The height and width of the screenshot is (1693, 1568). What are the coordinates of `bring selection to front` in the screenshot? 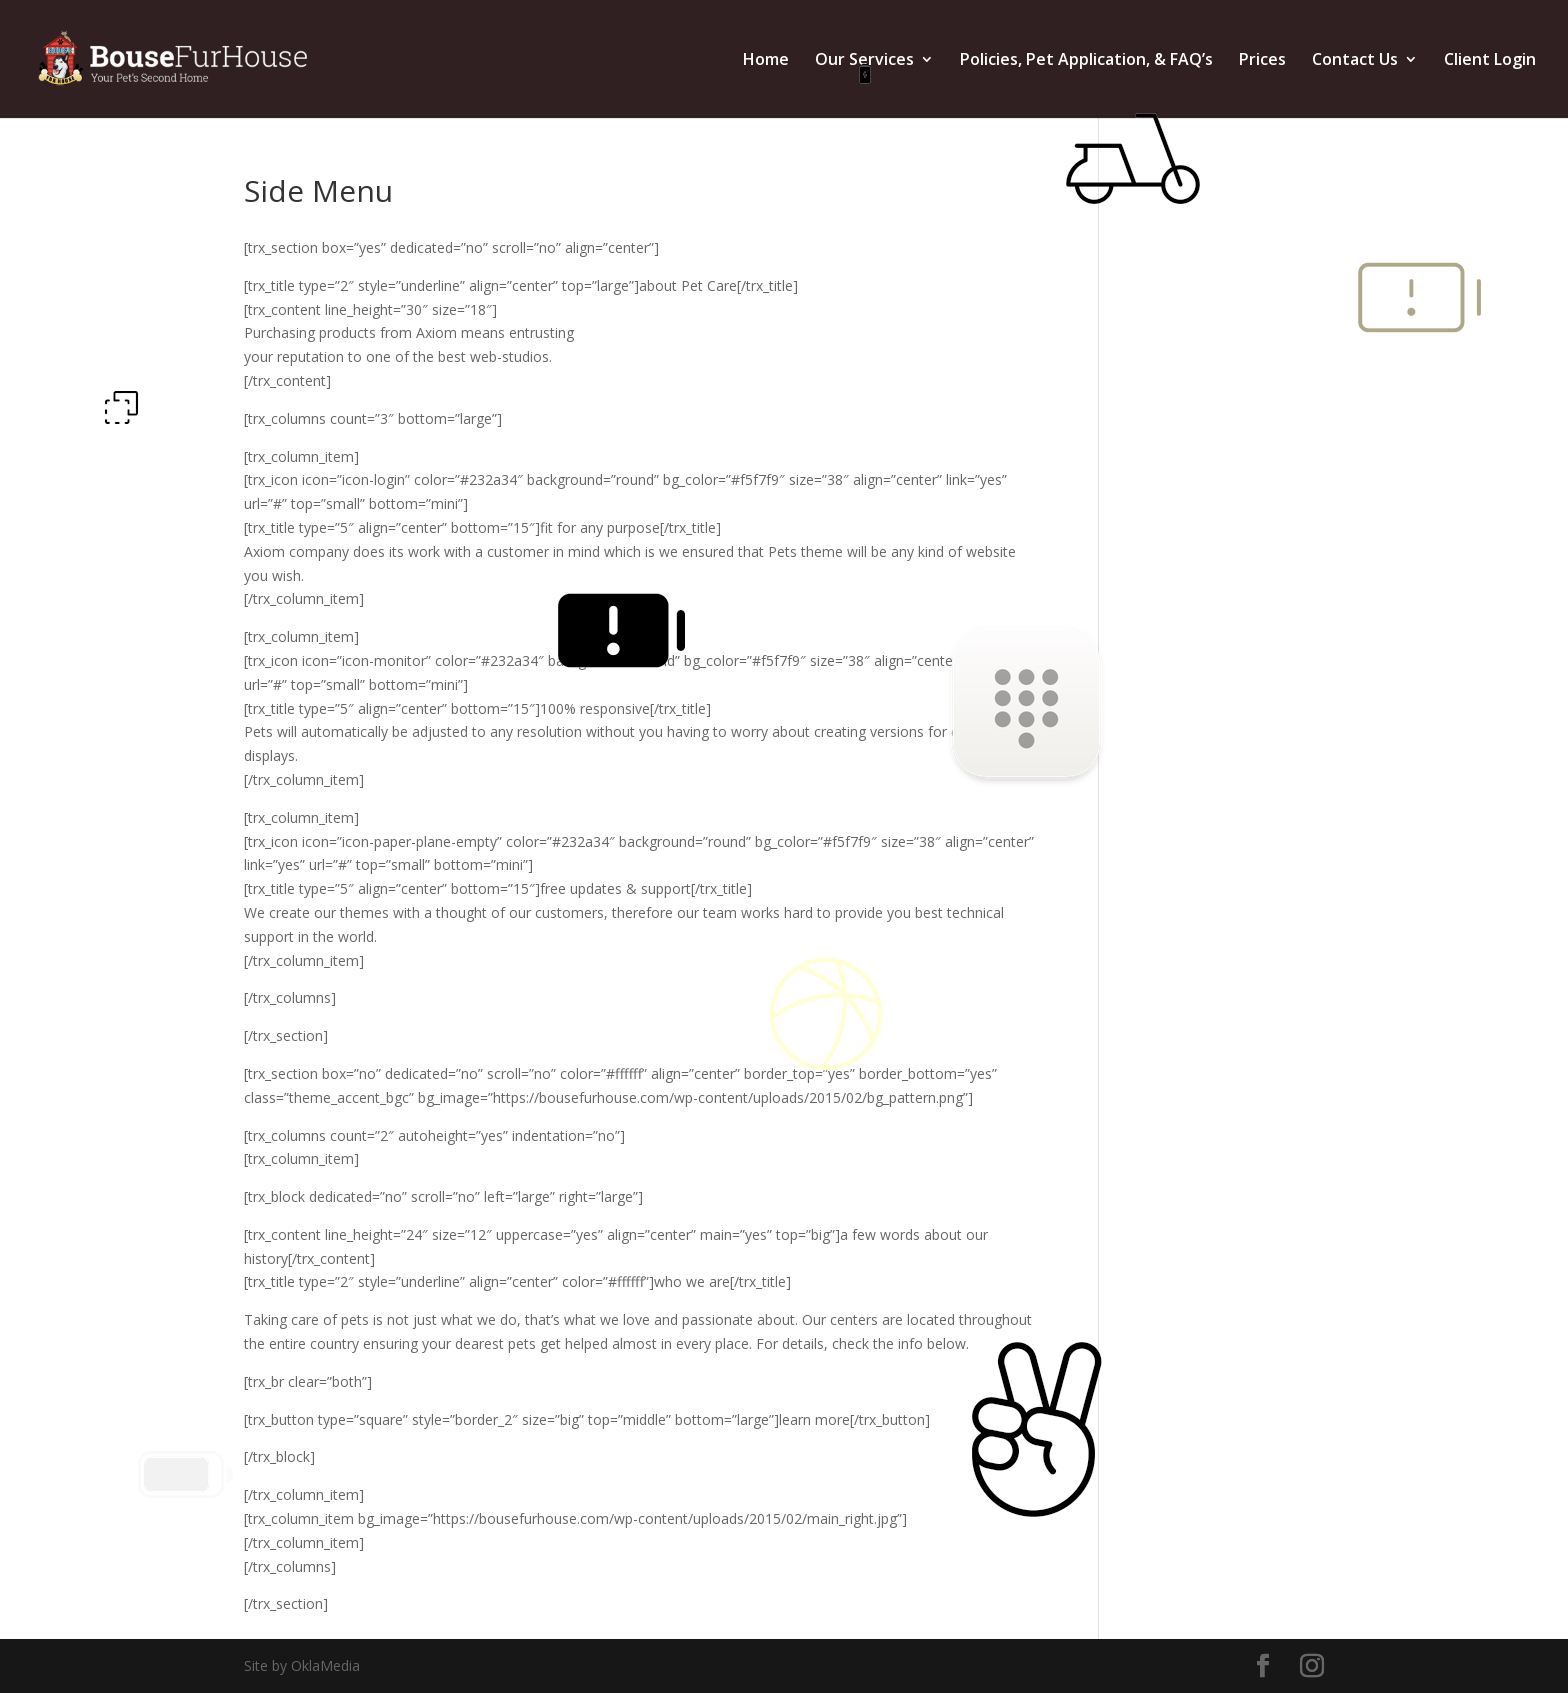 It's located at (121, 407).